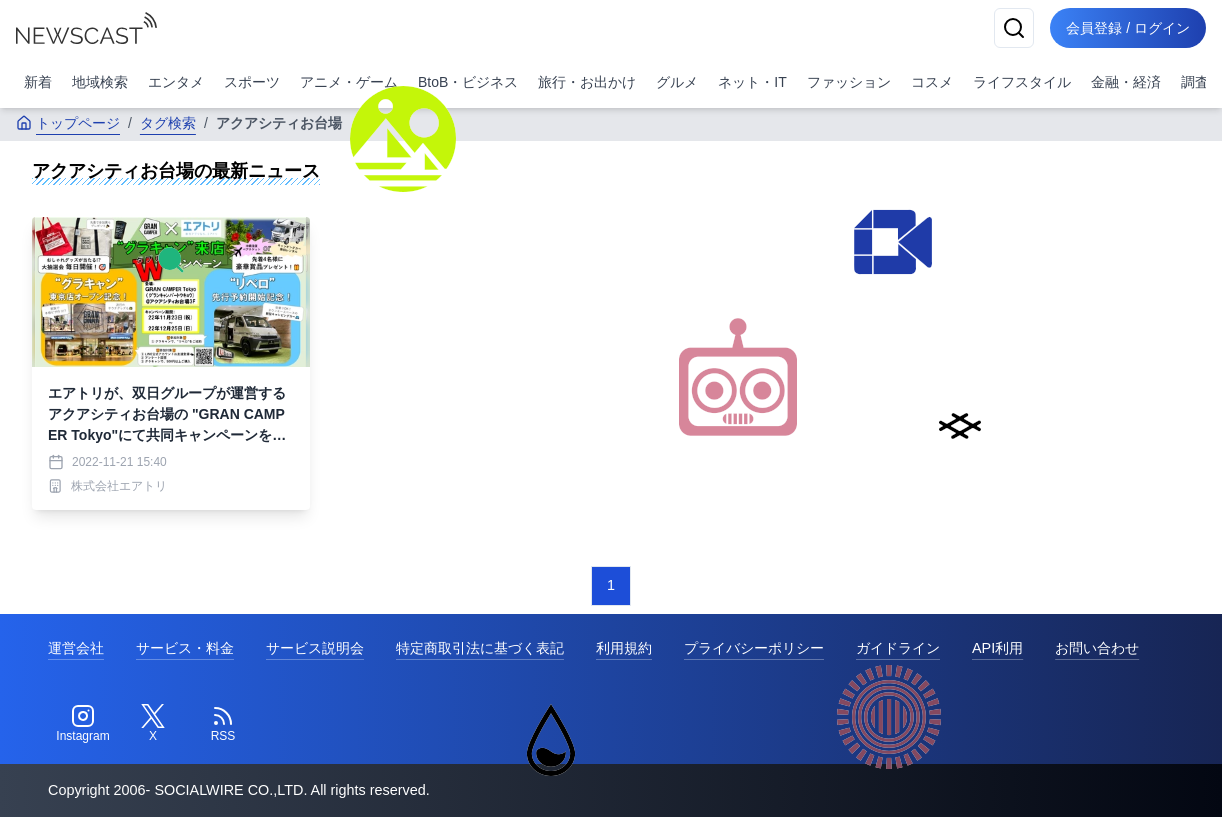 The width and height of the screenshot is (1222, 817). Describe the element at coordinates (551, 740) in the screenshot. I see `open rainmeter desktop customization application` at that location.